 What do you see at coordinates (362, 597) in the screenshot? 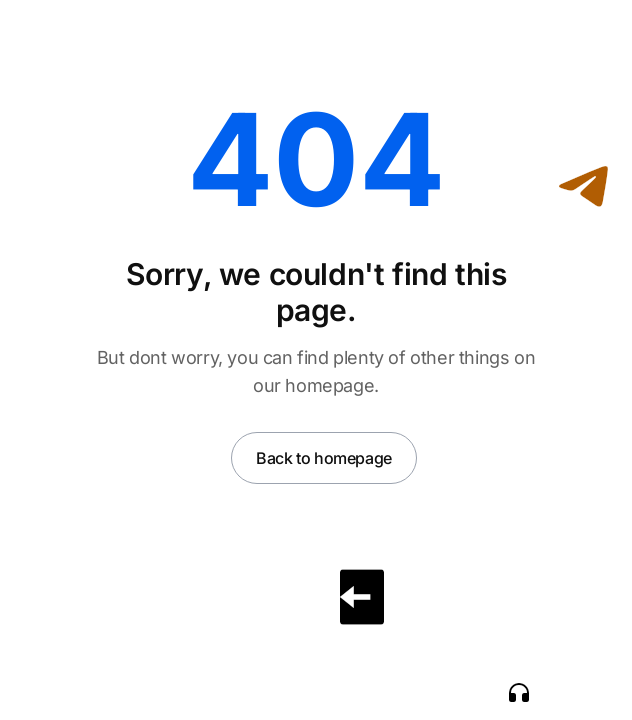
I see `log out of your account` at bounding box center [362, 597].